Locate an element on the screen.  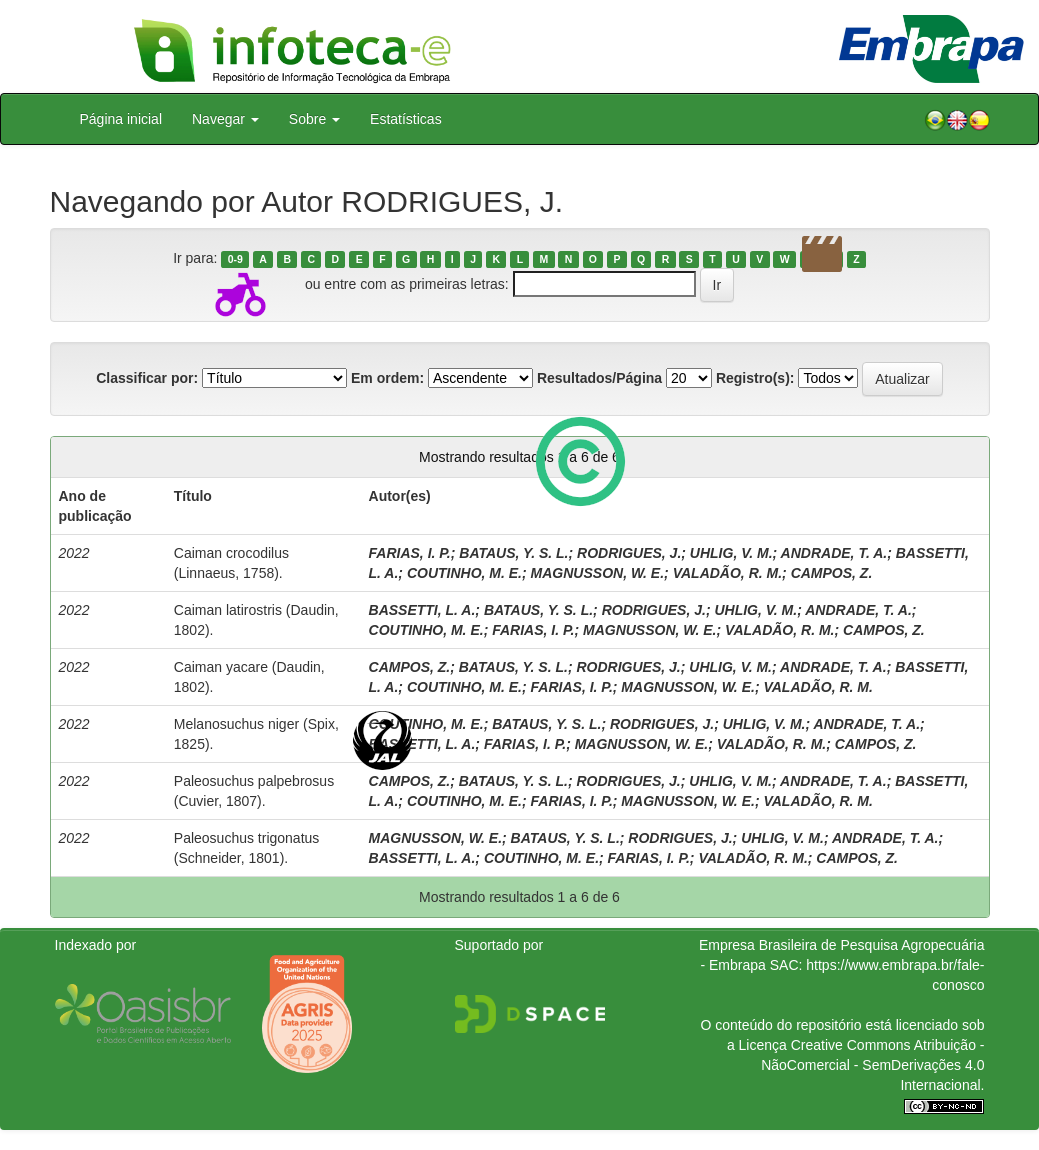
select motorcycle as transportation mode is located at coordinates (240, 293).